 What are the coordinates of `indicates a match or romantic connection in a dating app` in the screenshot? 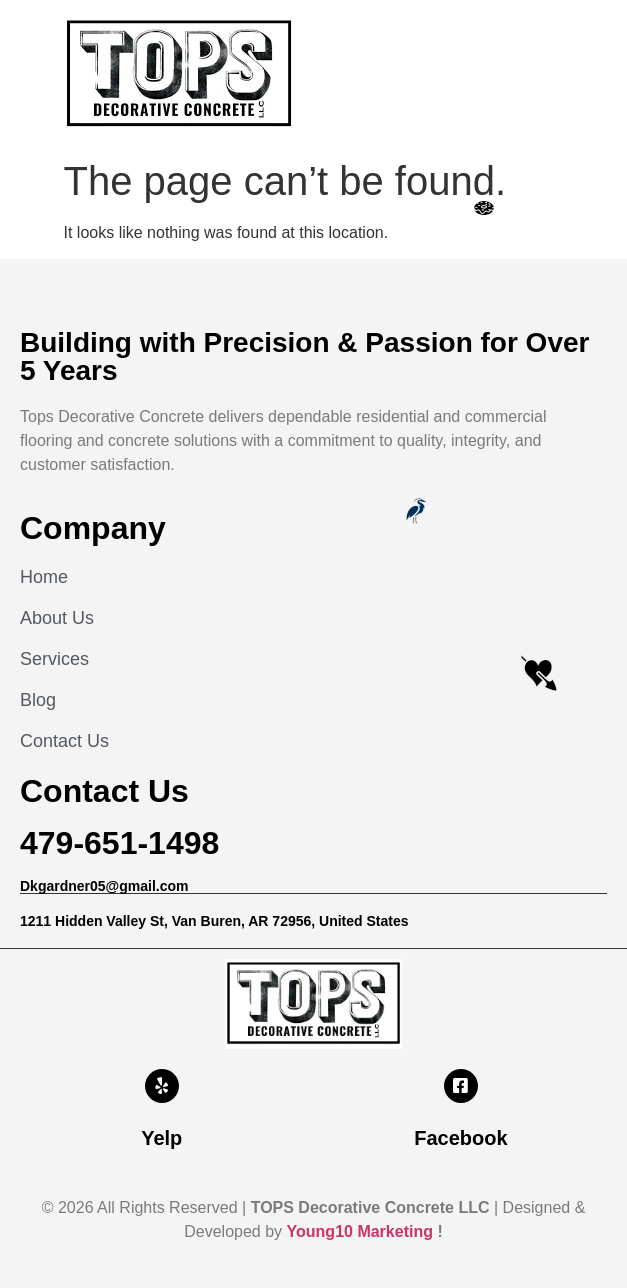 It's located at (539, 673).